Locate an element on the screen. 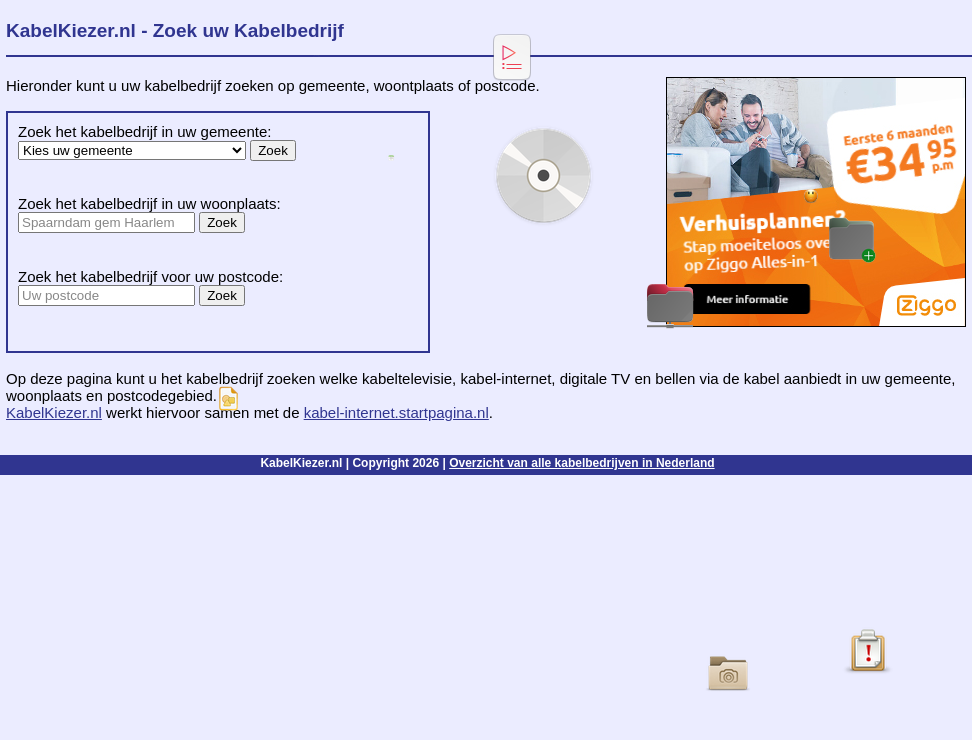 This screenshot has width=972, height=740. set up recurring payments or financial reminders is located at coordinates (354, 108).